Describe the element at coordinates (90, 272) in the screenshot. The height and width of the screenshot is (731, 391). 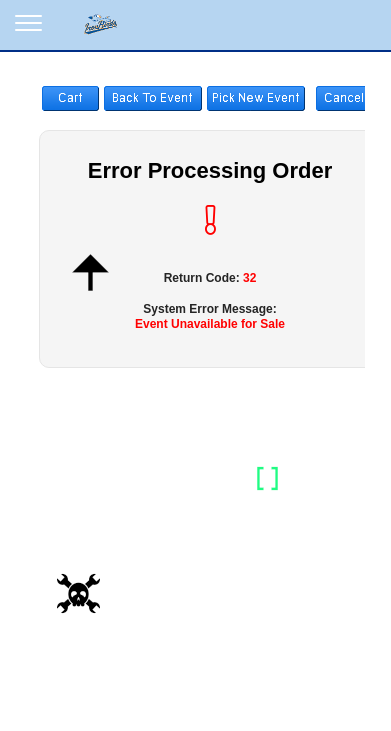
I see `scroll to top of page` at that location.